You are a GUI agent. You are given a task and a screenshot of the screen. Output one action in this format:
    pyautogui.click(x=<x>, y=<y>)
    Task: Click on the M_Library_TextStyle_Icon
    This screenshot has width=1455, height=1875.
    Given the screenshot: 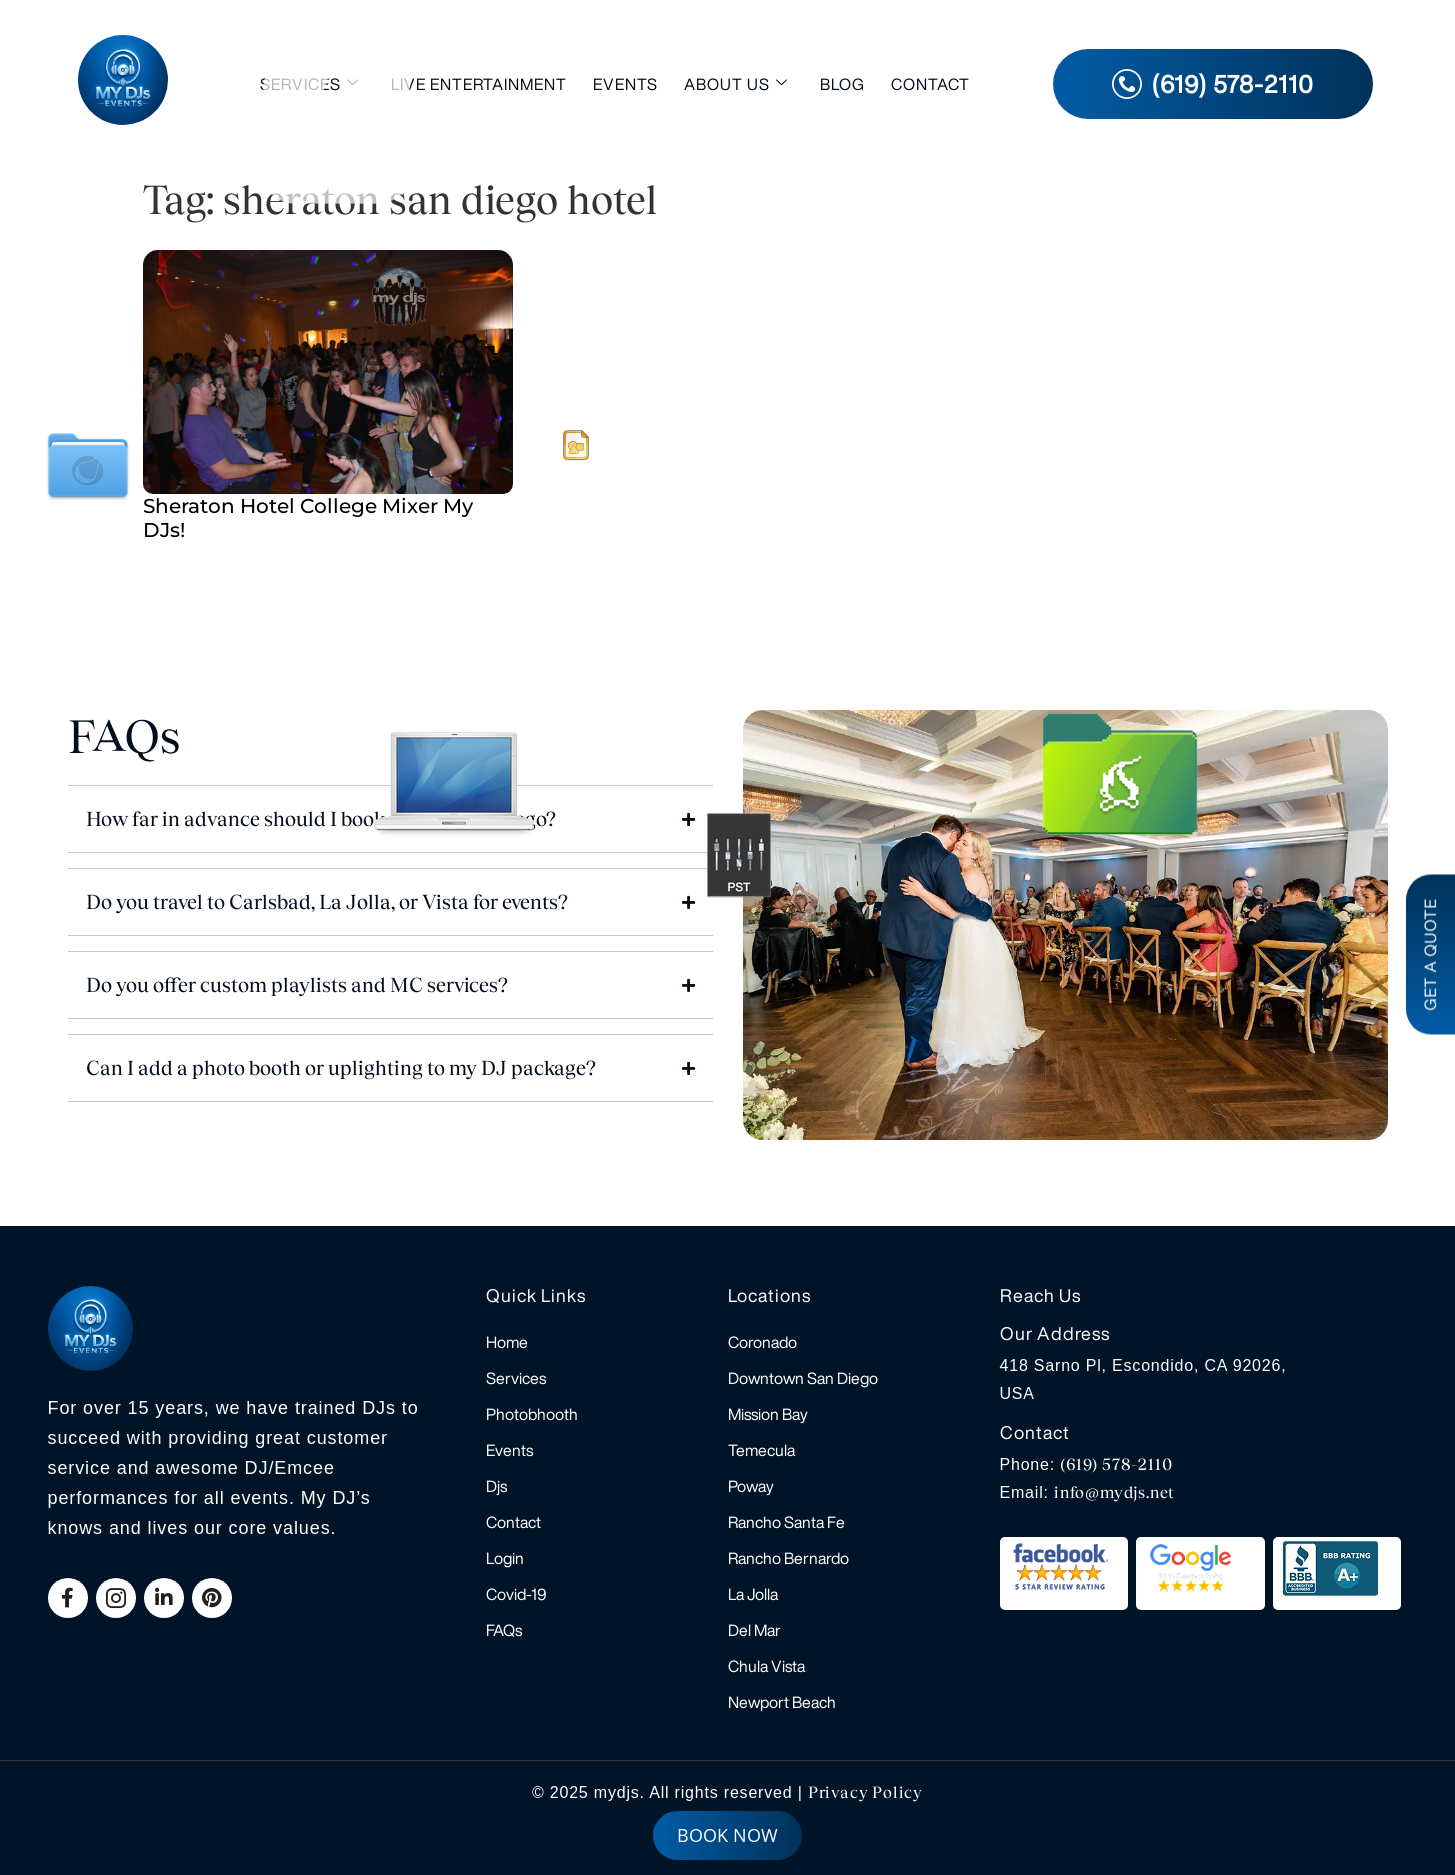 What is the action you would take?
    pyautogui.click(x=336, y=130)
    